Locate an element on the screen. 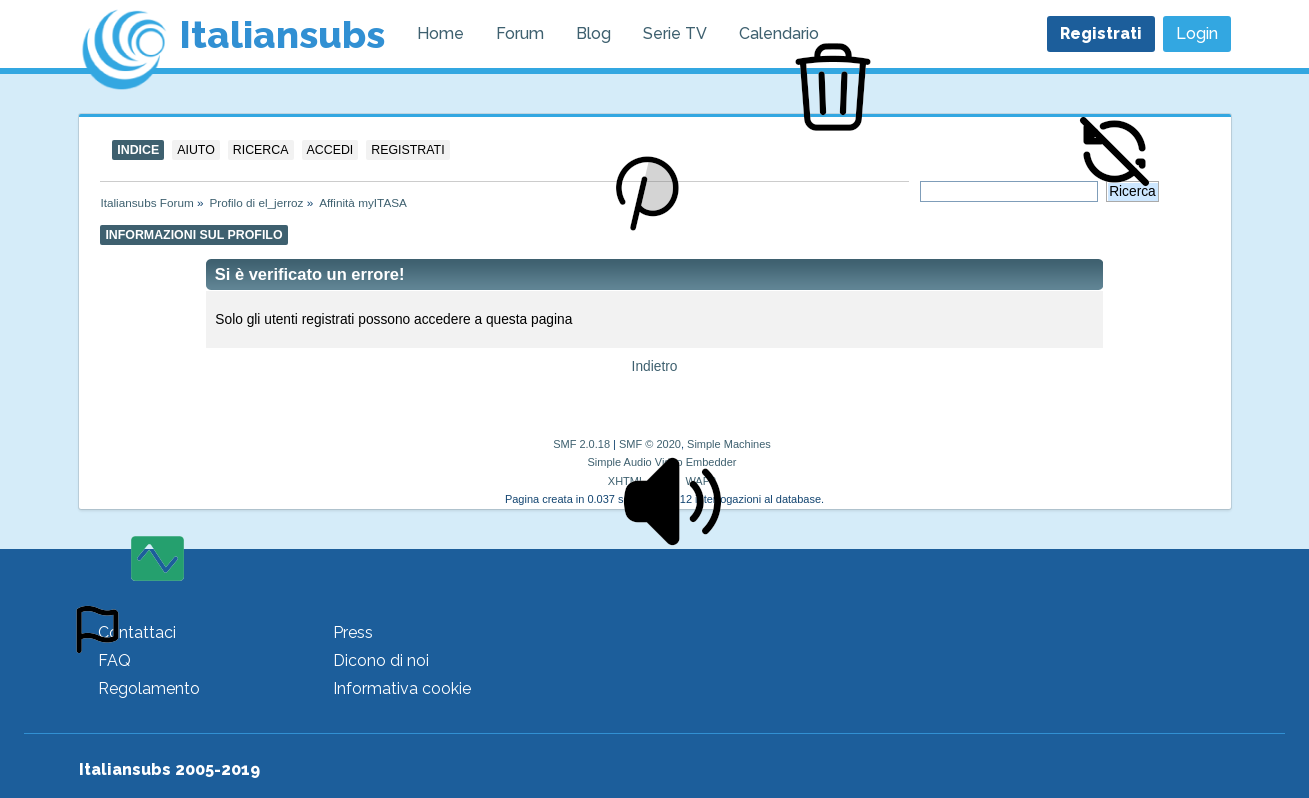  toggle triangle waveform in audio settings is located at coordinates (157, 558).